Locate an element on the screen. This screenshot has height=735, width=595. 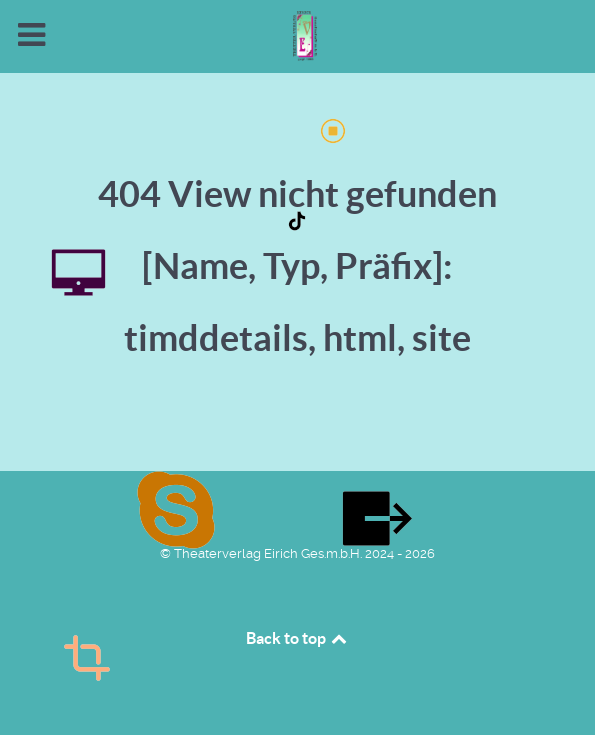
switch to desktop view is located at coordinates (78, 272).